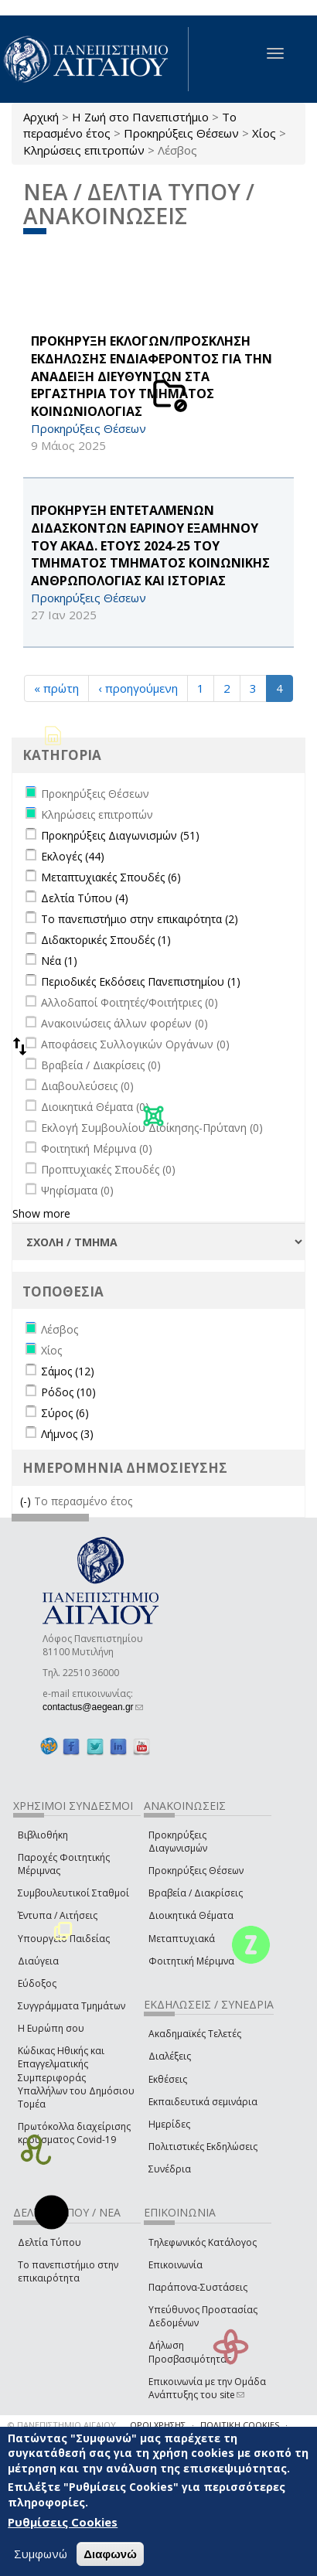 The width and height of the screenshot is (317, 2576). Describe the element at coordinates (51, 2212) in the screenshot. I see `unselected radio button or toggle option` at that location.